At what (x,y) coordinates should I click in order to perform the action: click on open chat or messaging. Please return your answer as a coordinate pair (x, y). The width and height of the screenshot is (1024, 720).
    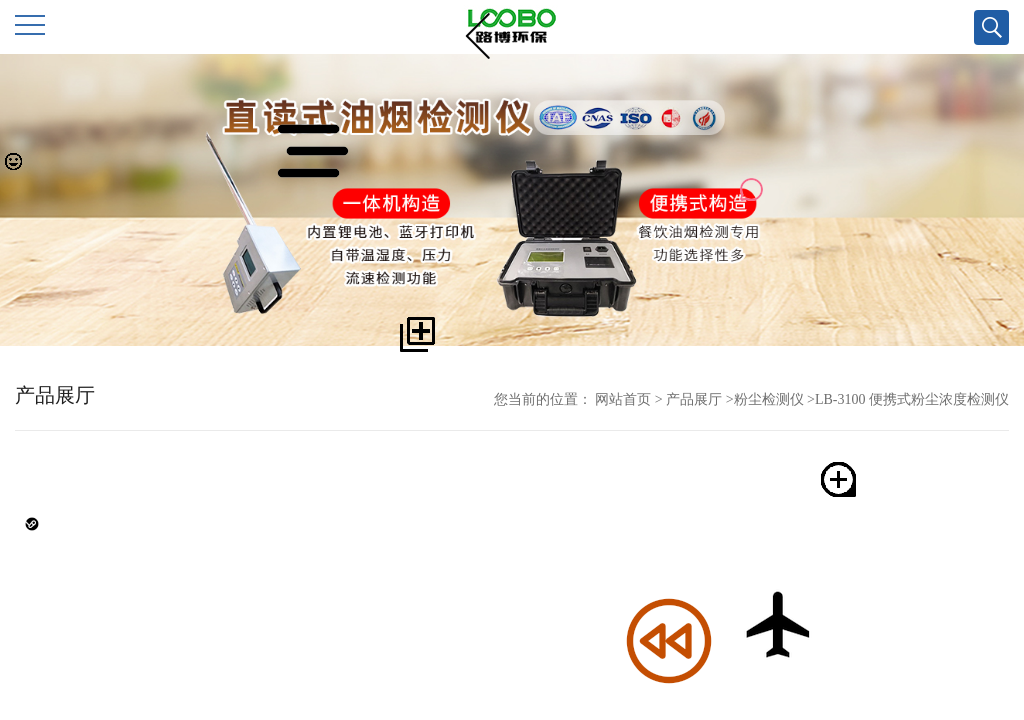
    Looking at the image, I should click on (751, 189).